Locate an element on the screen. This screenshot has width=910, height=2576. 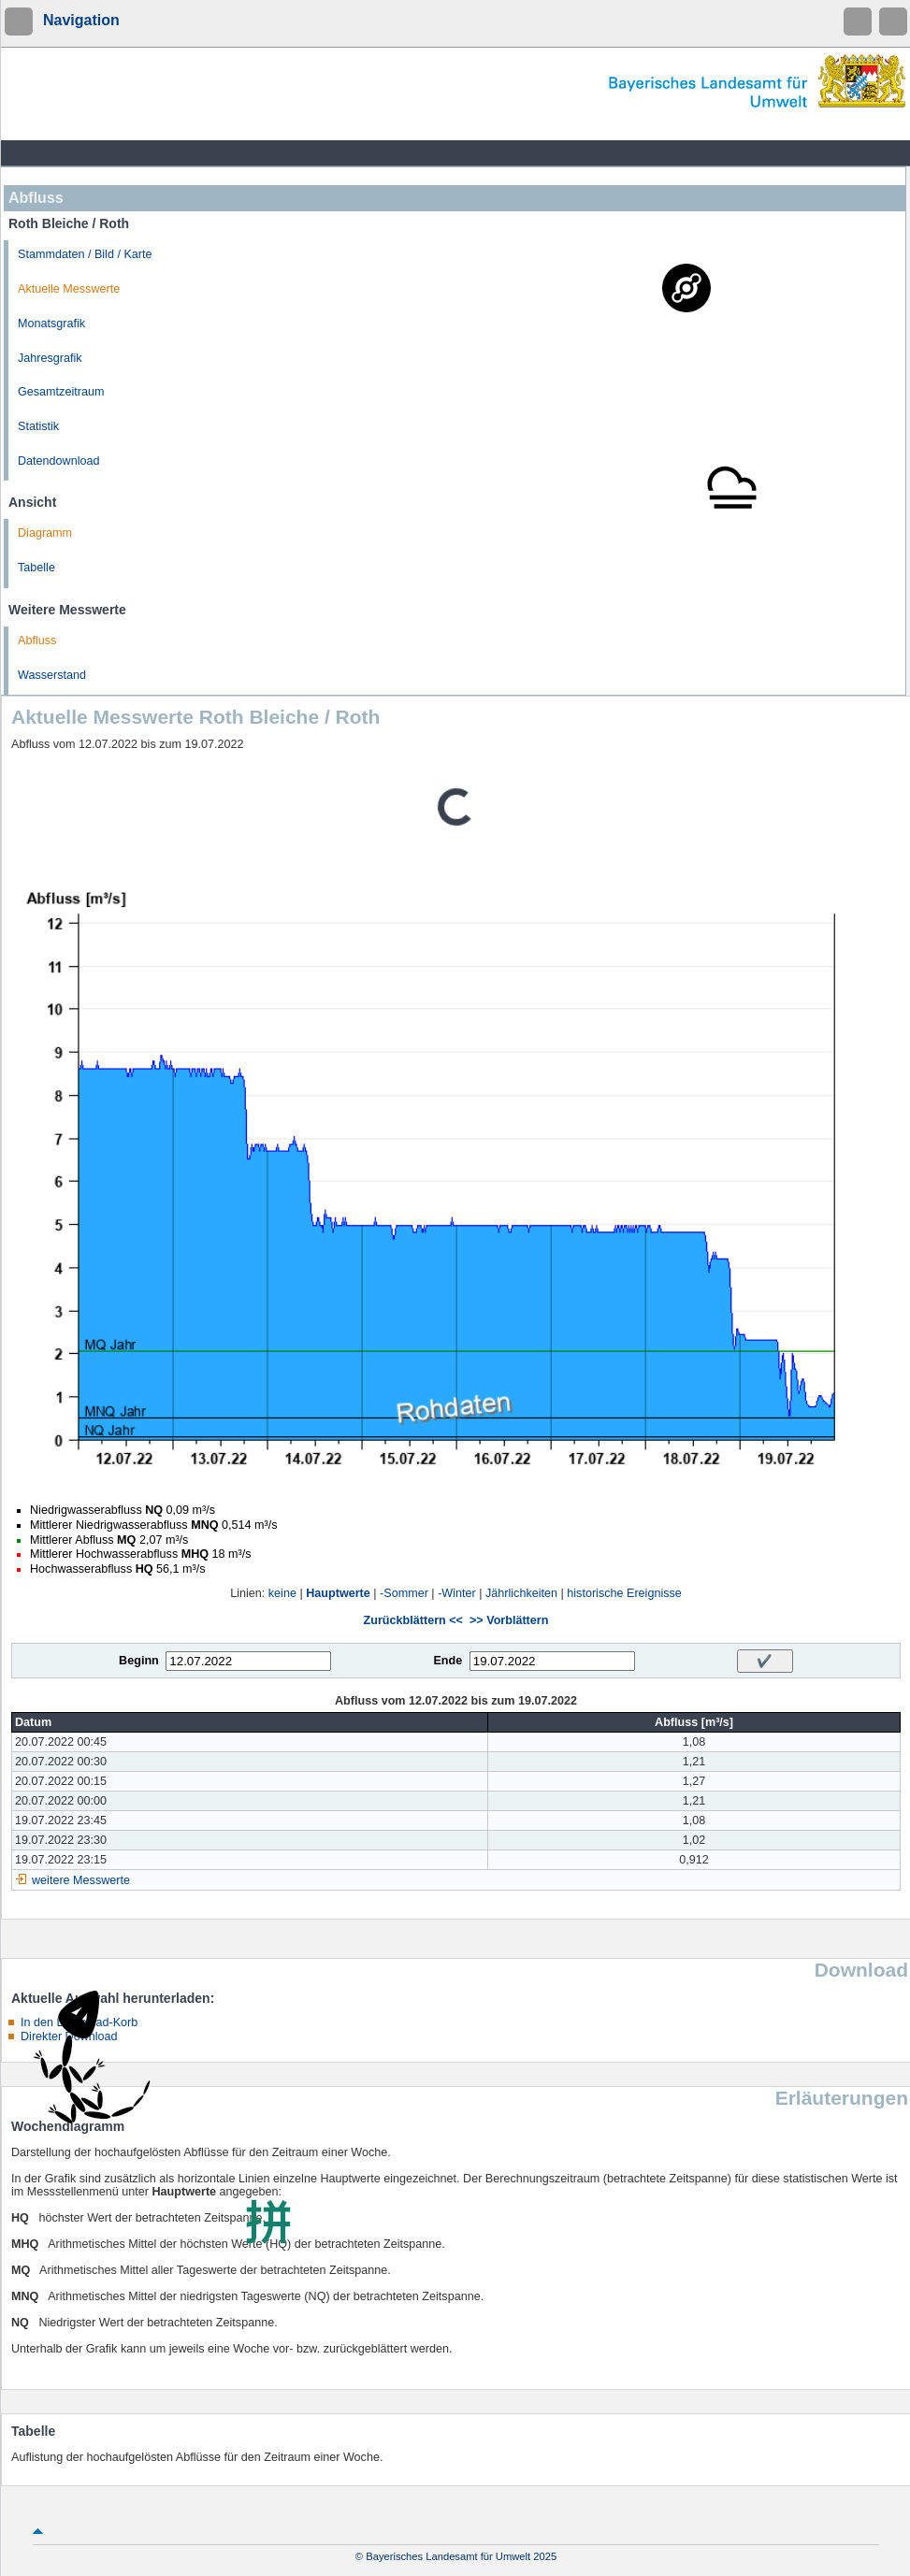
switch to pinyin input method is located at coordinates (268, 2222).